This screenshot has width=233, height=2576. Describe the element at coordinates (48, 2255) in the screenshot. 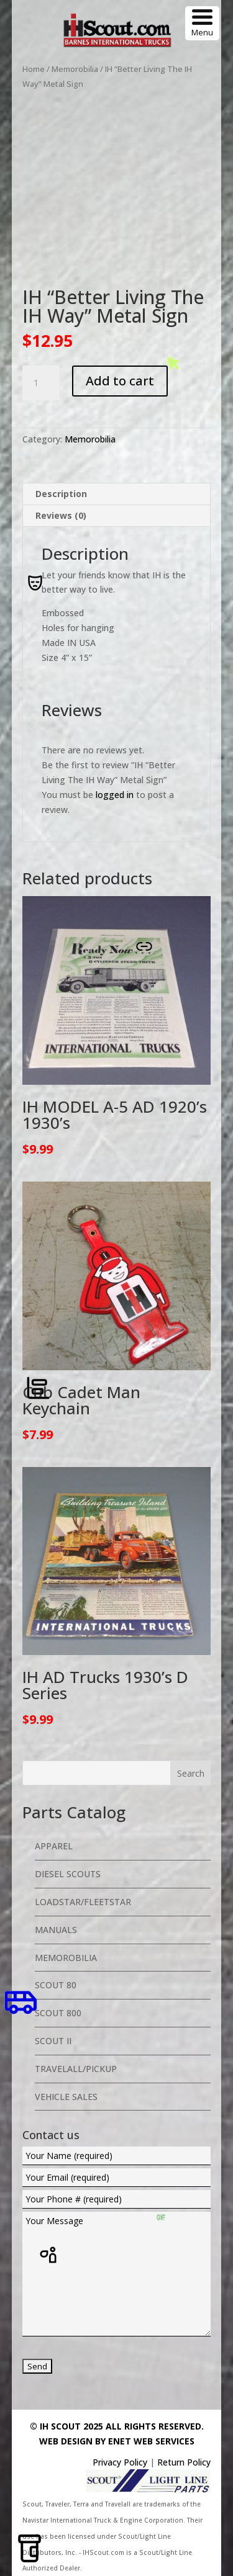

I see `visit spacehey social network profile` at that location.